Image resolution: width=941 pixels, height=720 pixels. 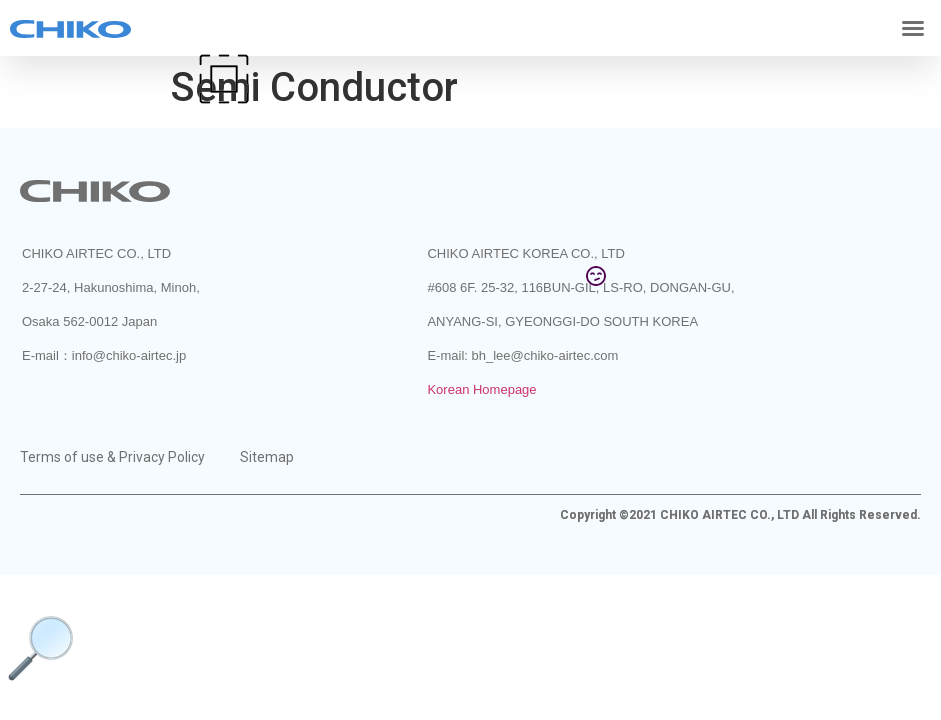 I want to click on select all items, so click(x=224, y=79).